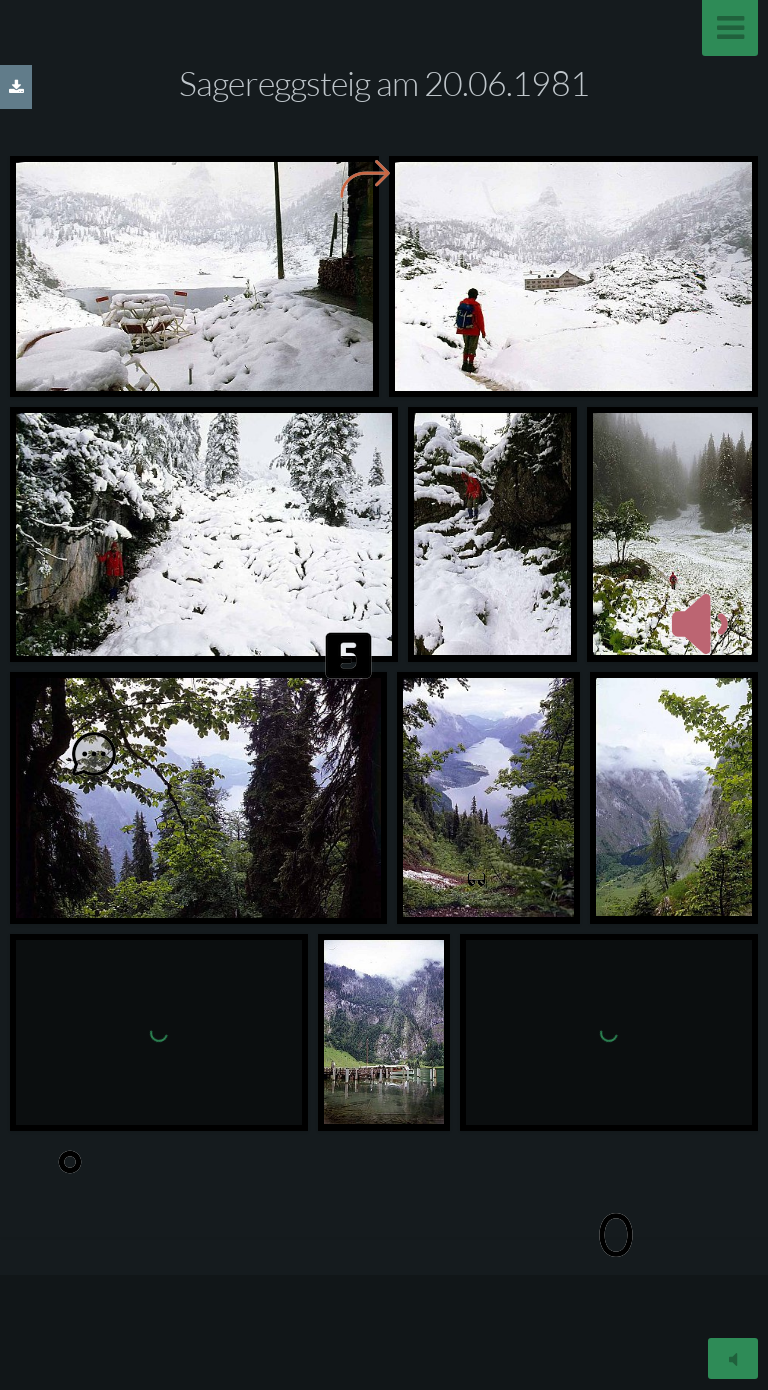 Image resolution: width=768 pixels, height=1390 pixels. I want to click on open chat or messaging, so click(94, 754).